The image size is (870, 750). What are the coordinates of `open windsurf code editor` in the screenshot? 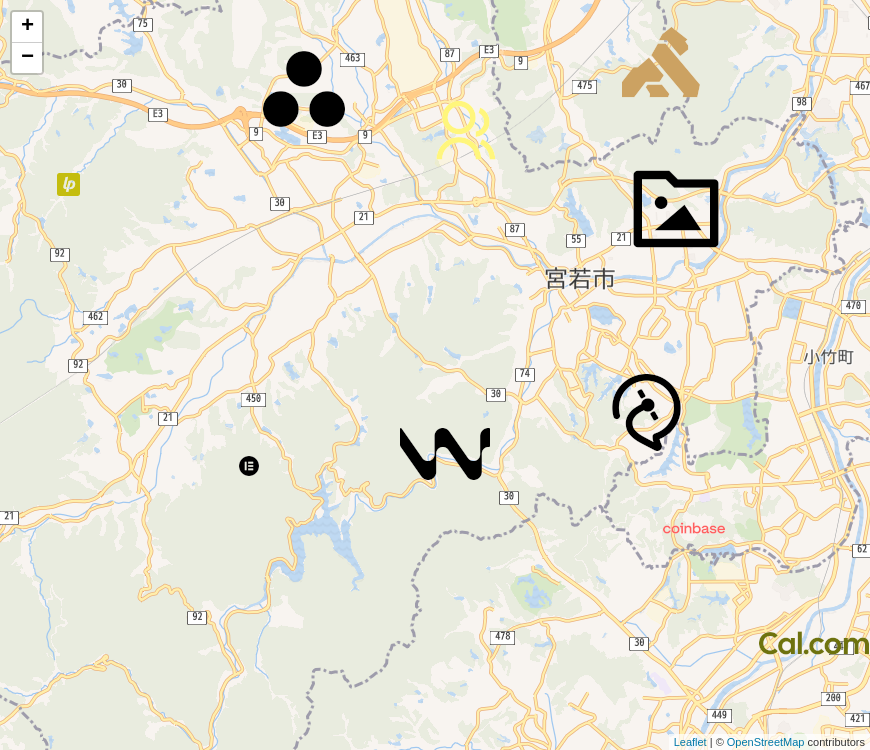 It's located at (445, 454).